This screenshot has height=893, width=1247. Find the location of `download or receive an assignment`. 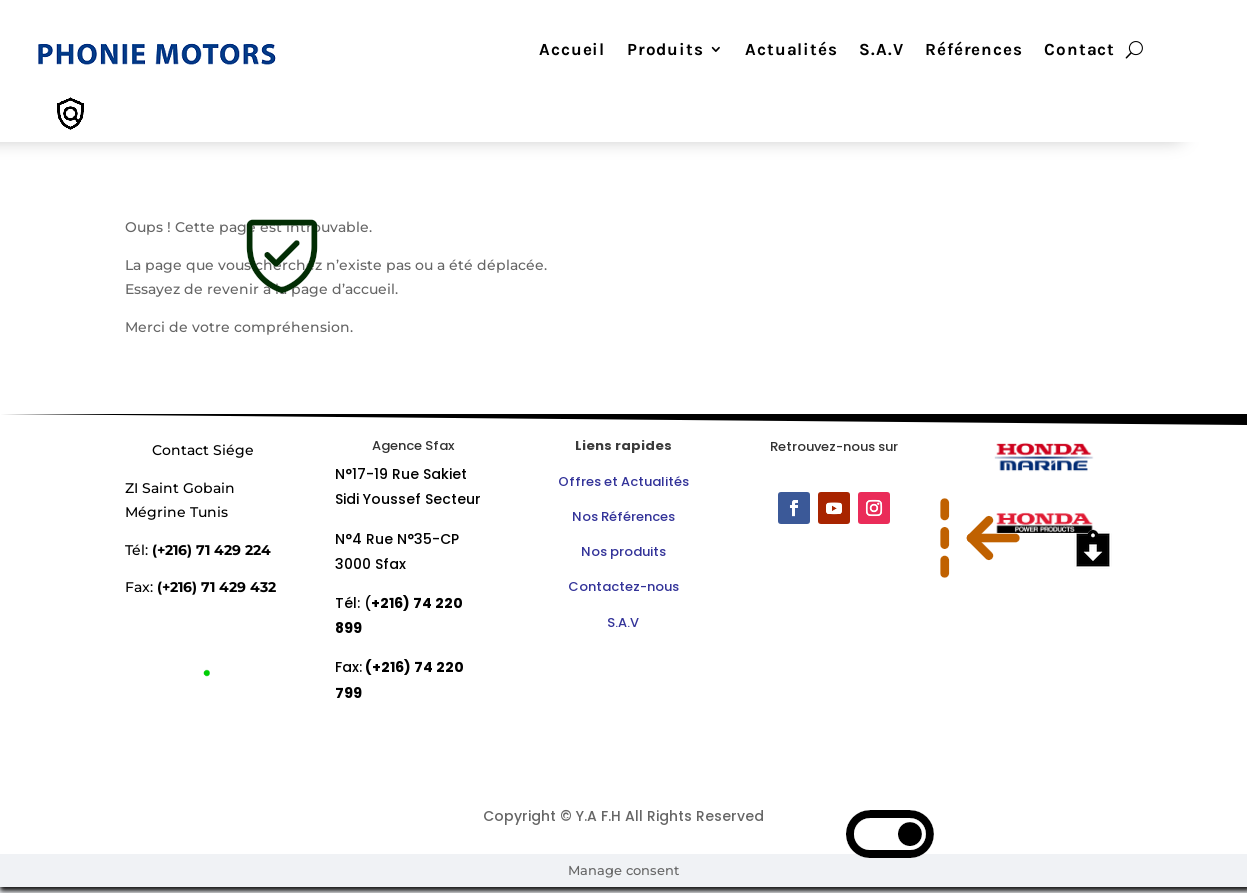

download or receive an assignment is located at coordinates (1093, 550).